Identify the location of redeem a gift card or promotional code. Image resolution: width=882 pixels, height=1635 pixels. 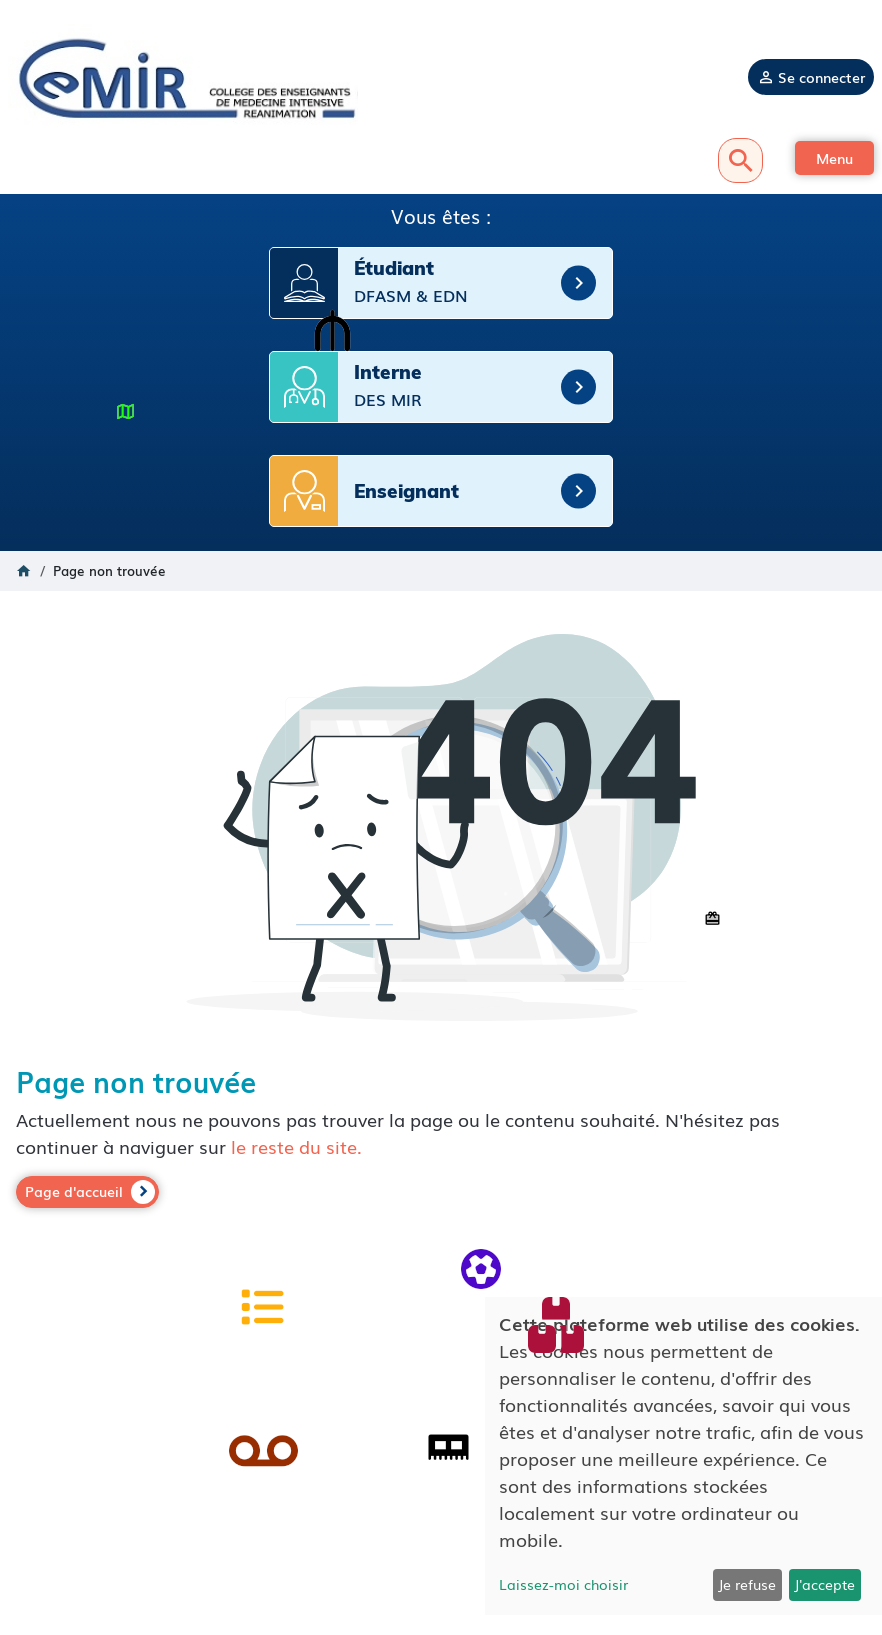
(712, 918).